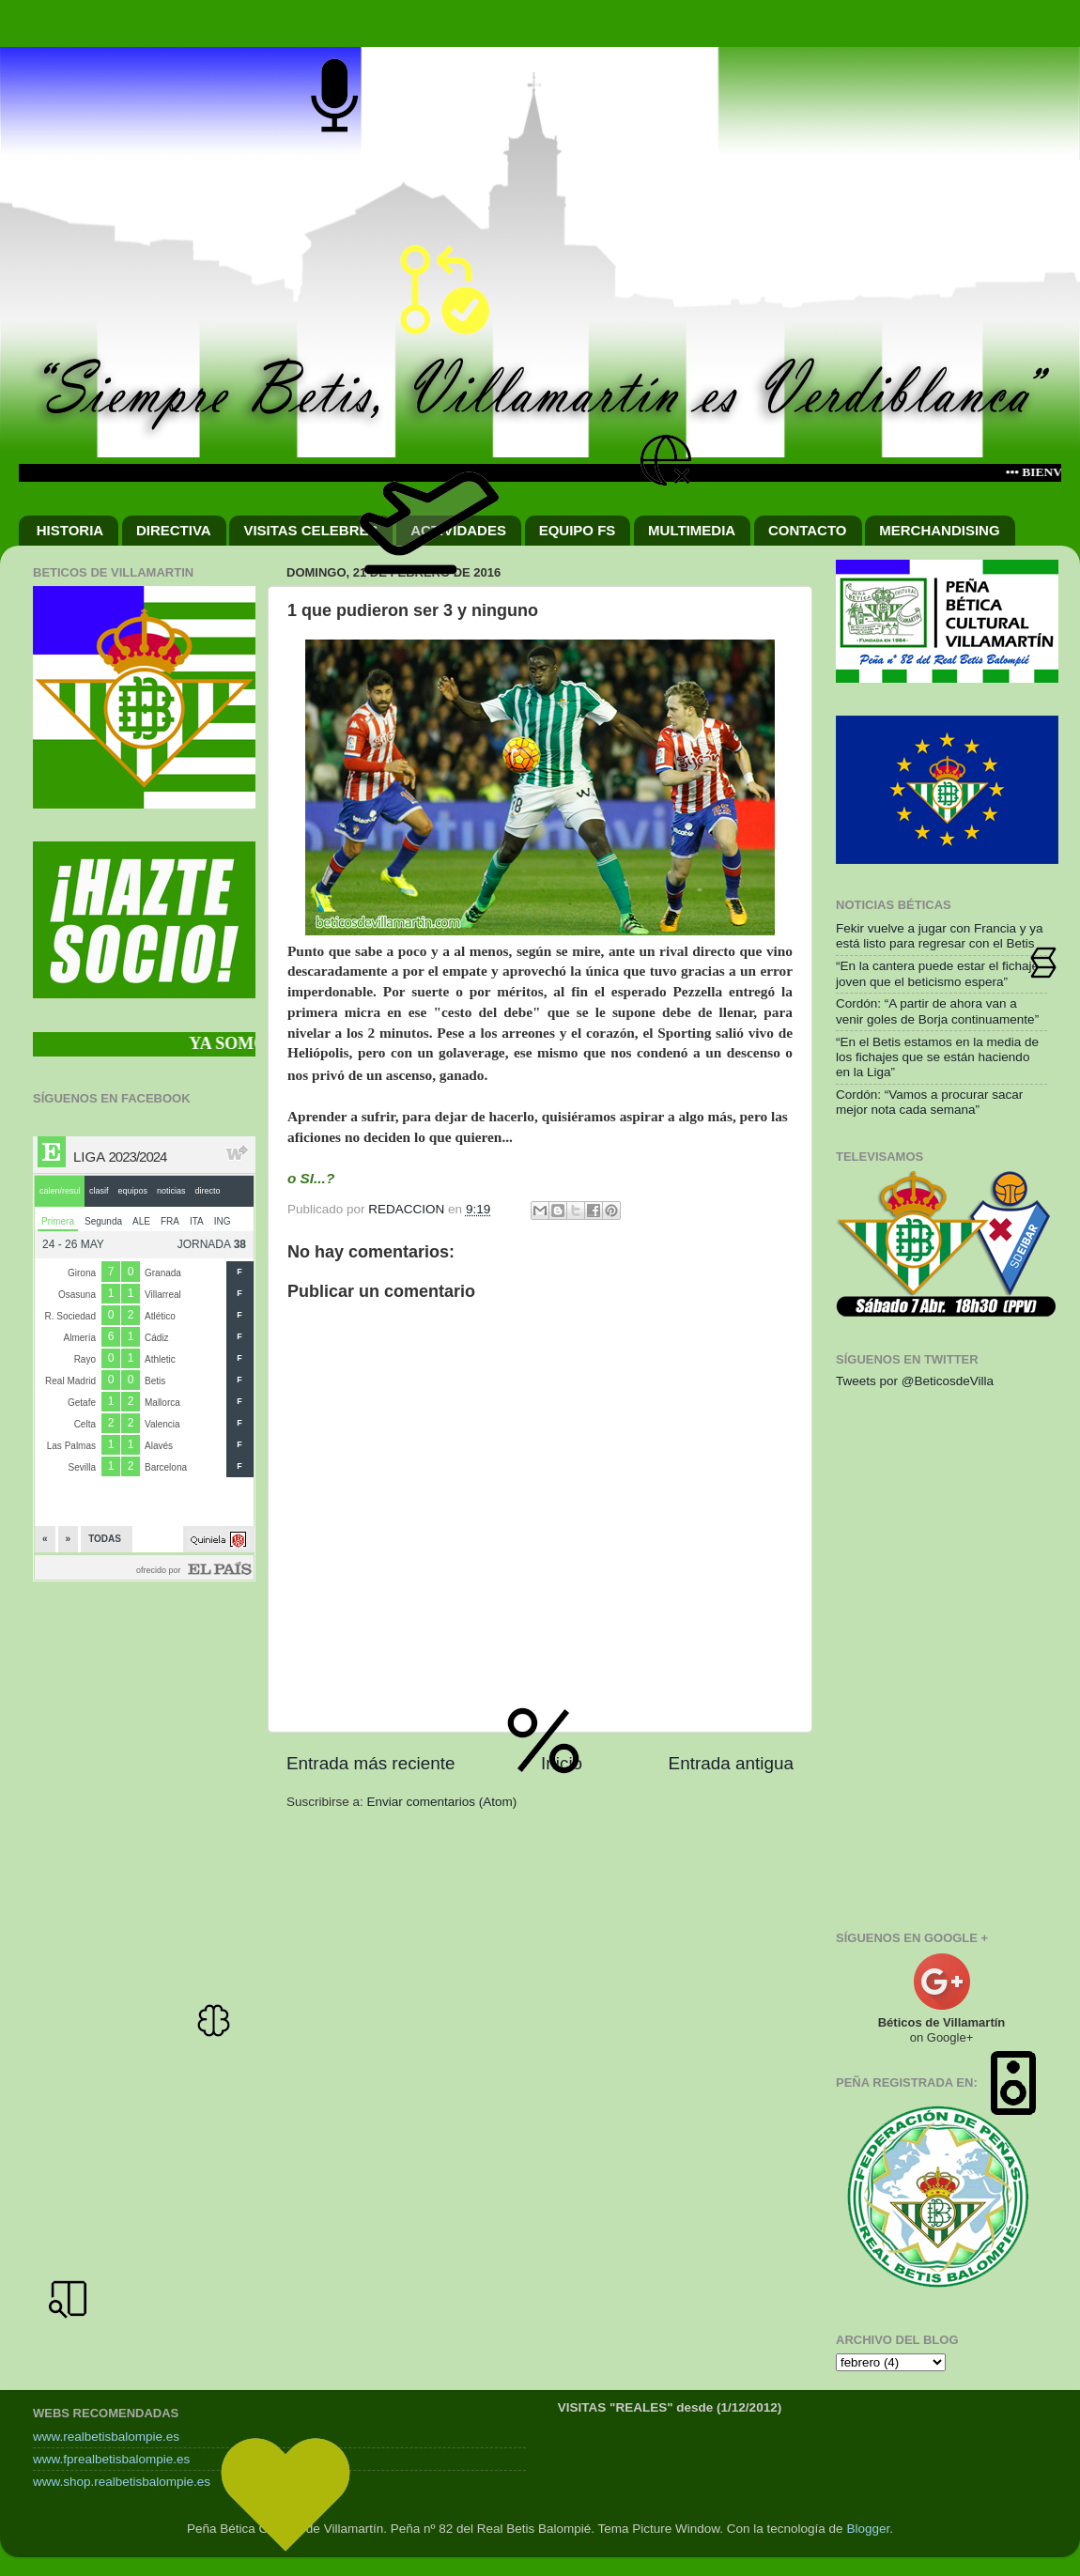  I want to click on indicates a merged or completed pull request, so click(441, 286).